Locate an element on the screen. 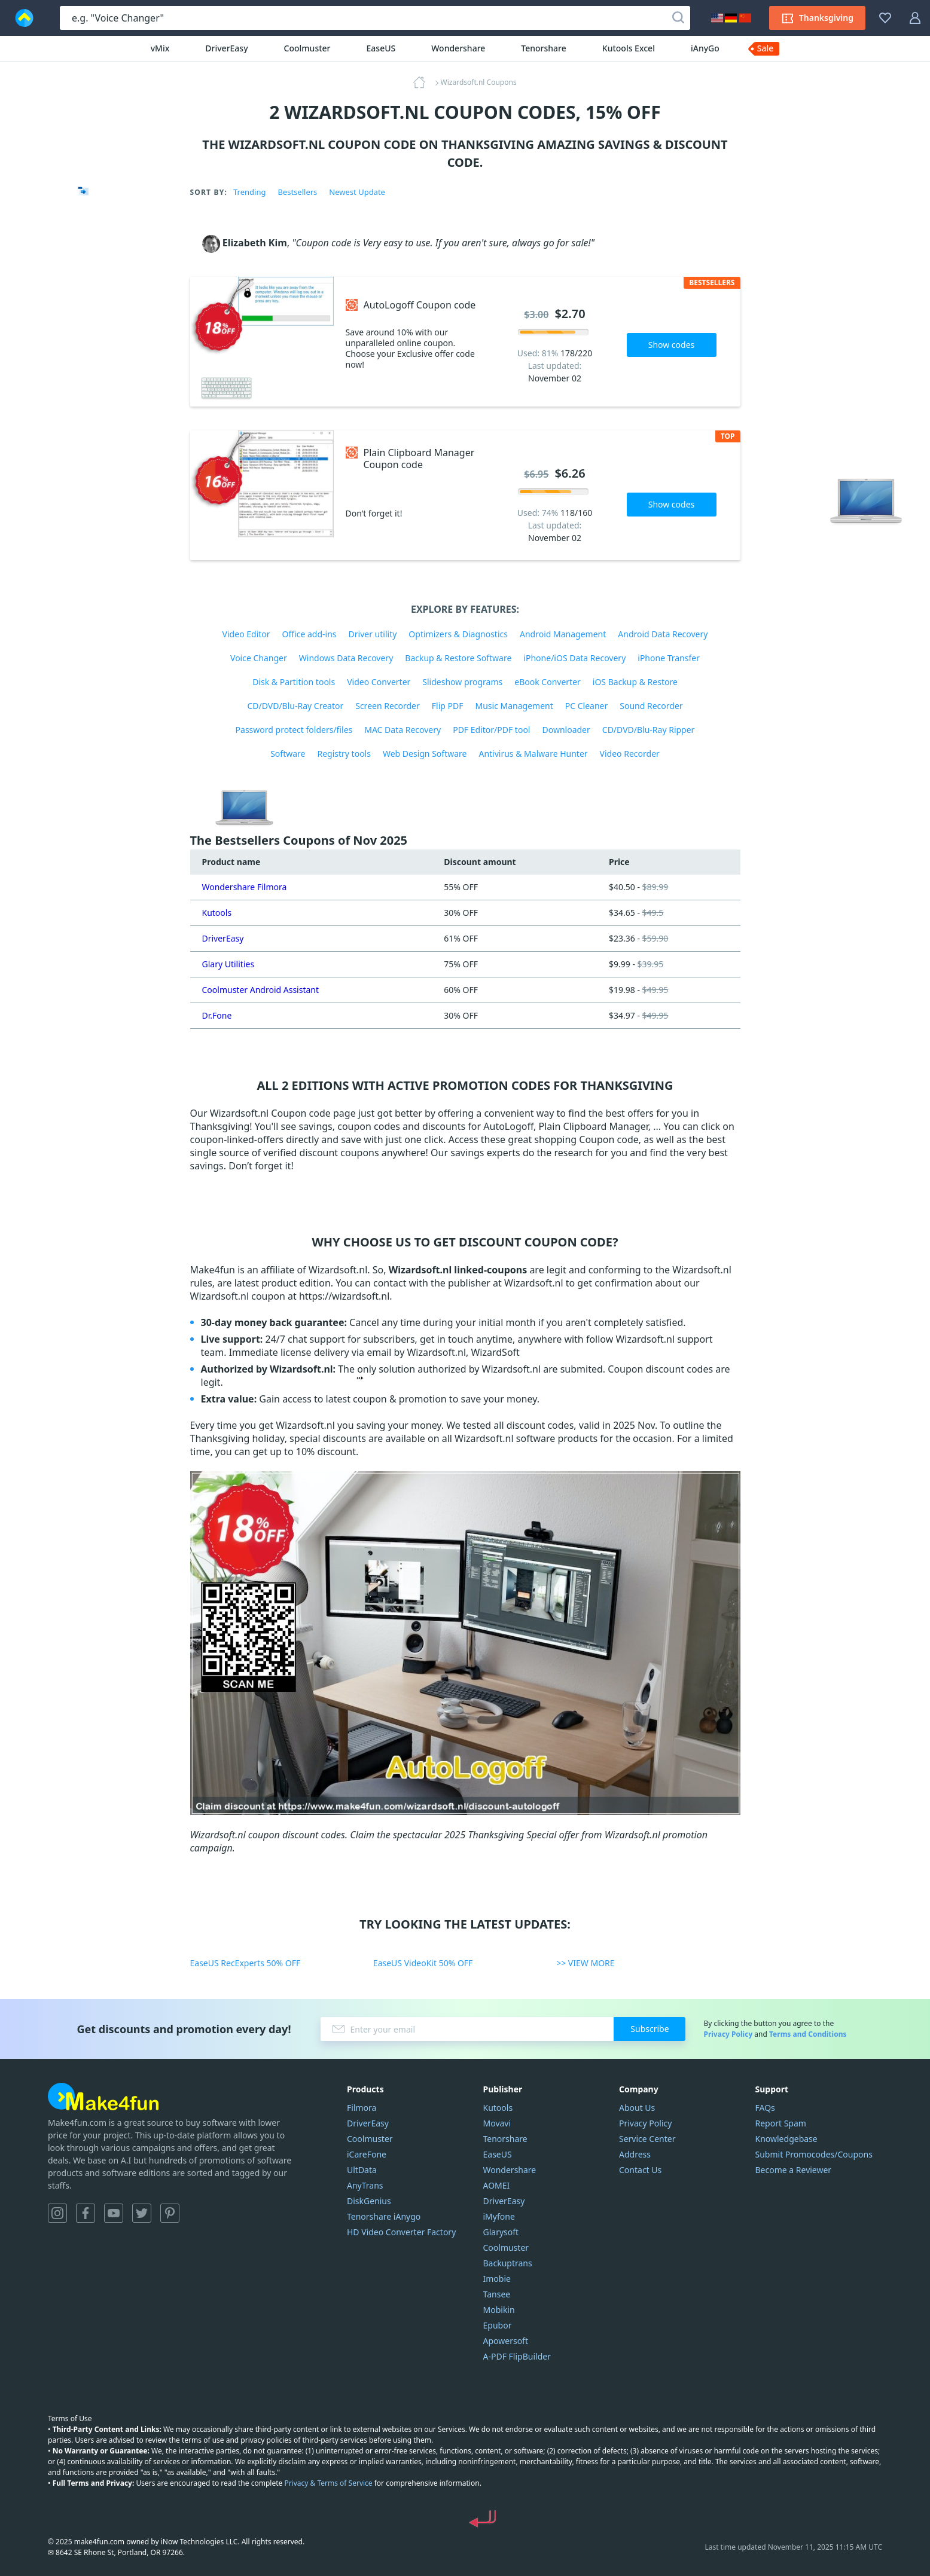 Image resolution: width=930 pixels, height=2576 pixels. represents a powerbook g4 laptop device is located at coordinates (244, 805).